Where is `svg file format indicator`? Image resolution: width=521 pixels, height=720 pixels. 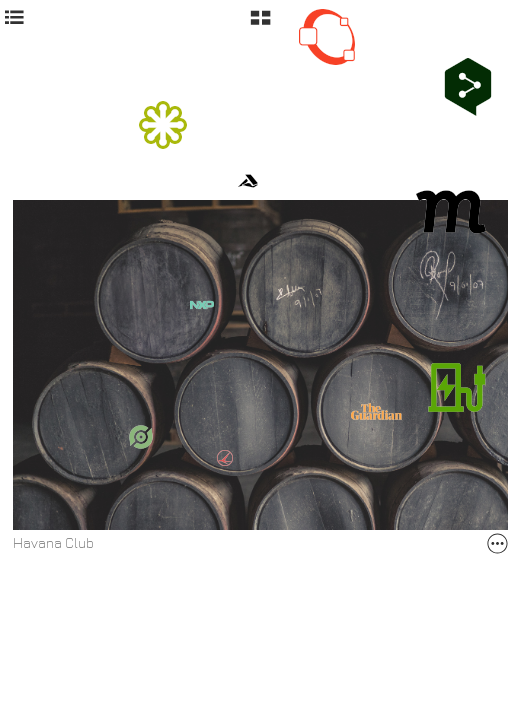
svg file format indicator is located at coordinates (163, 125).